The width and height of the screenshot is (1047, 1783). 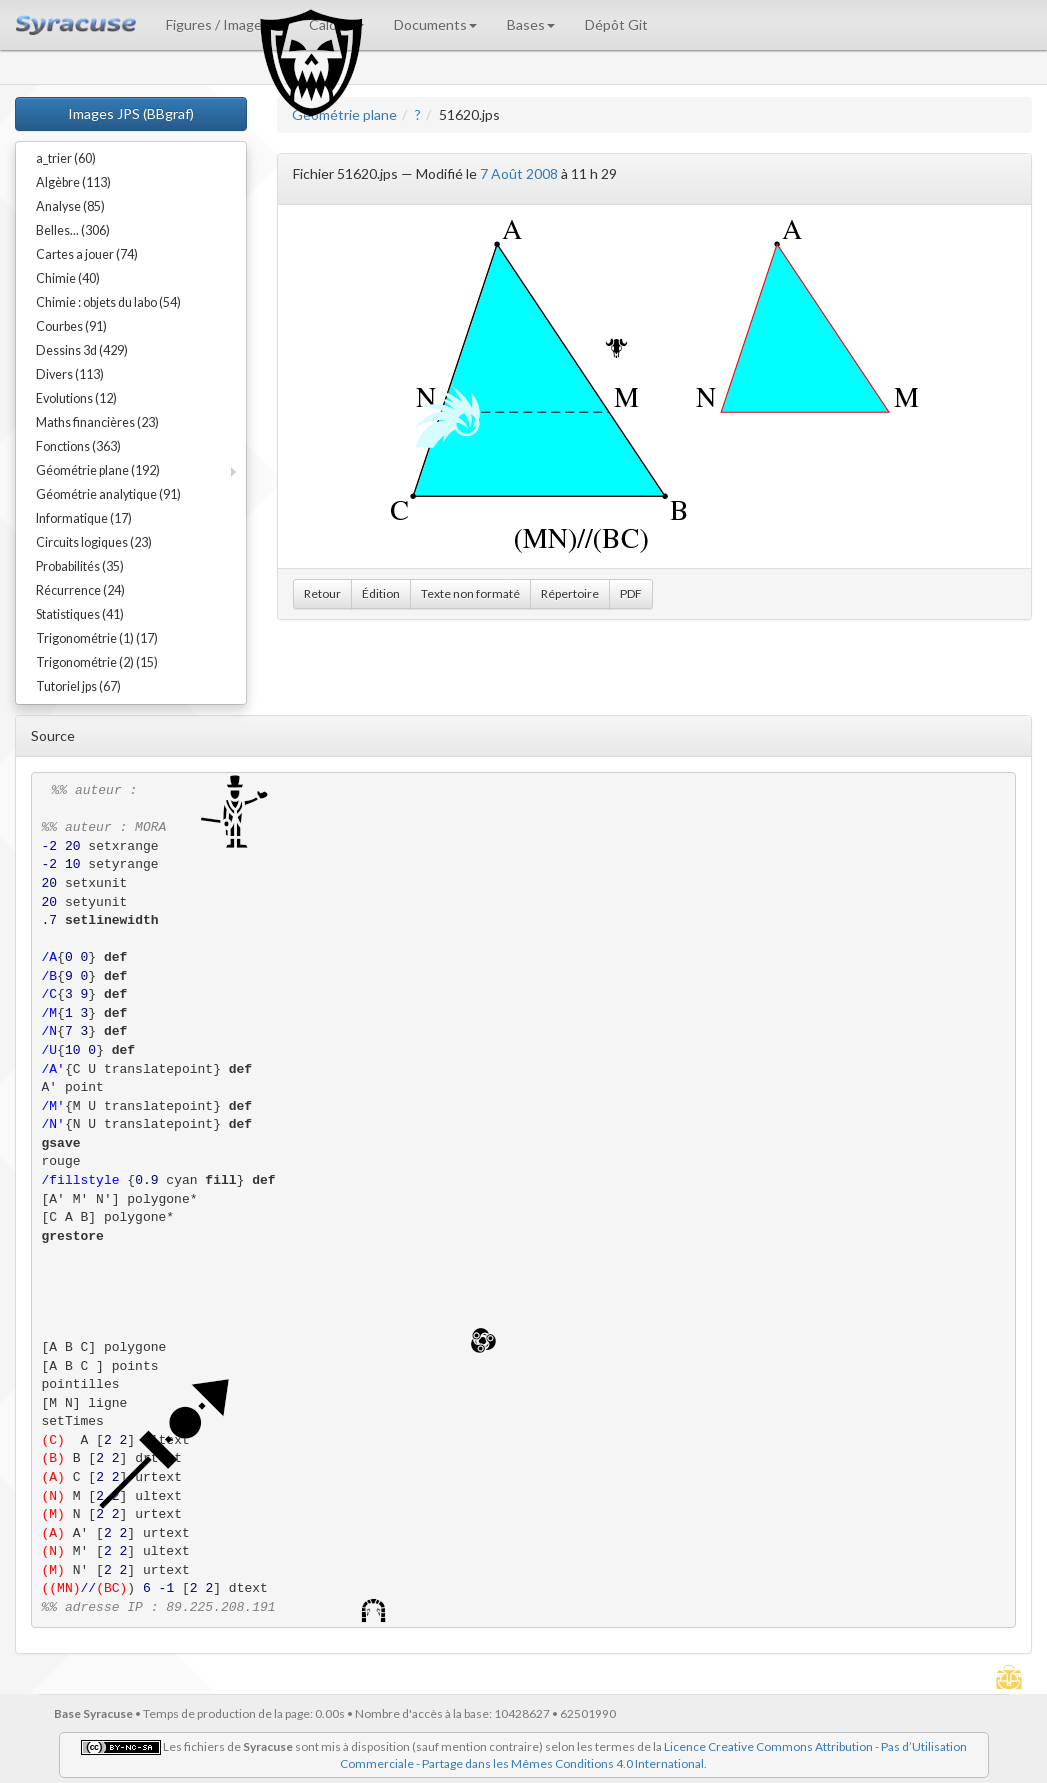 I want to click on enter a dungeon or underground level, so click(x=373, y=1610).